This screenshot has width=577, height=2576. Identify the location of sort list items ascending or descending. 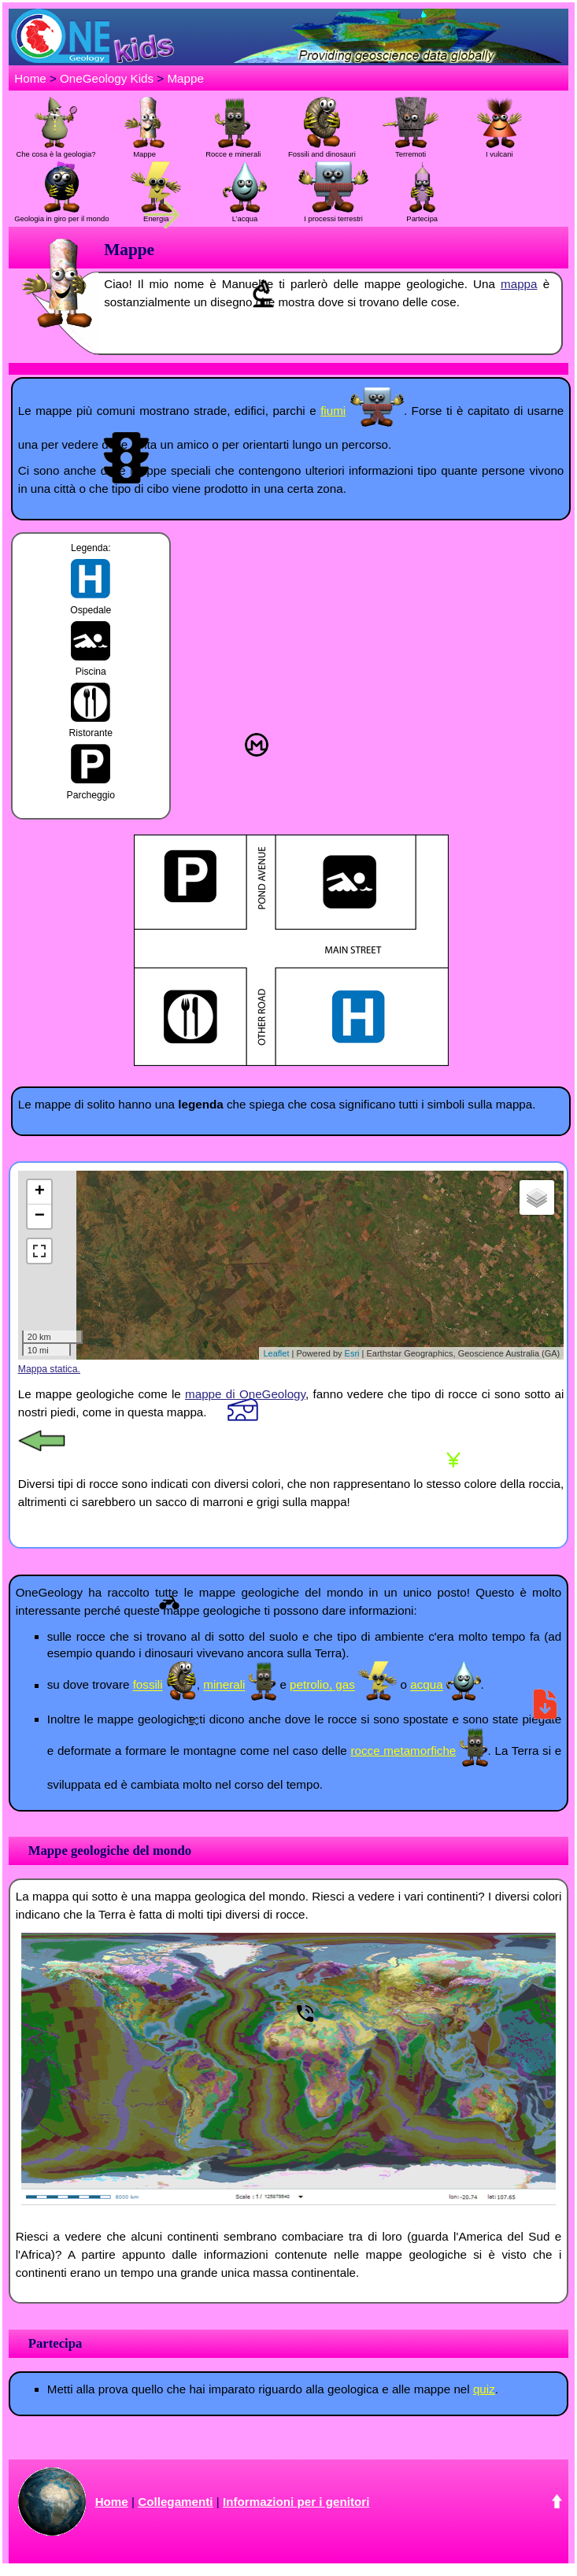
(194, 1721).